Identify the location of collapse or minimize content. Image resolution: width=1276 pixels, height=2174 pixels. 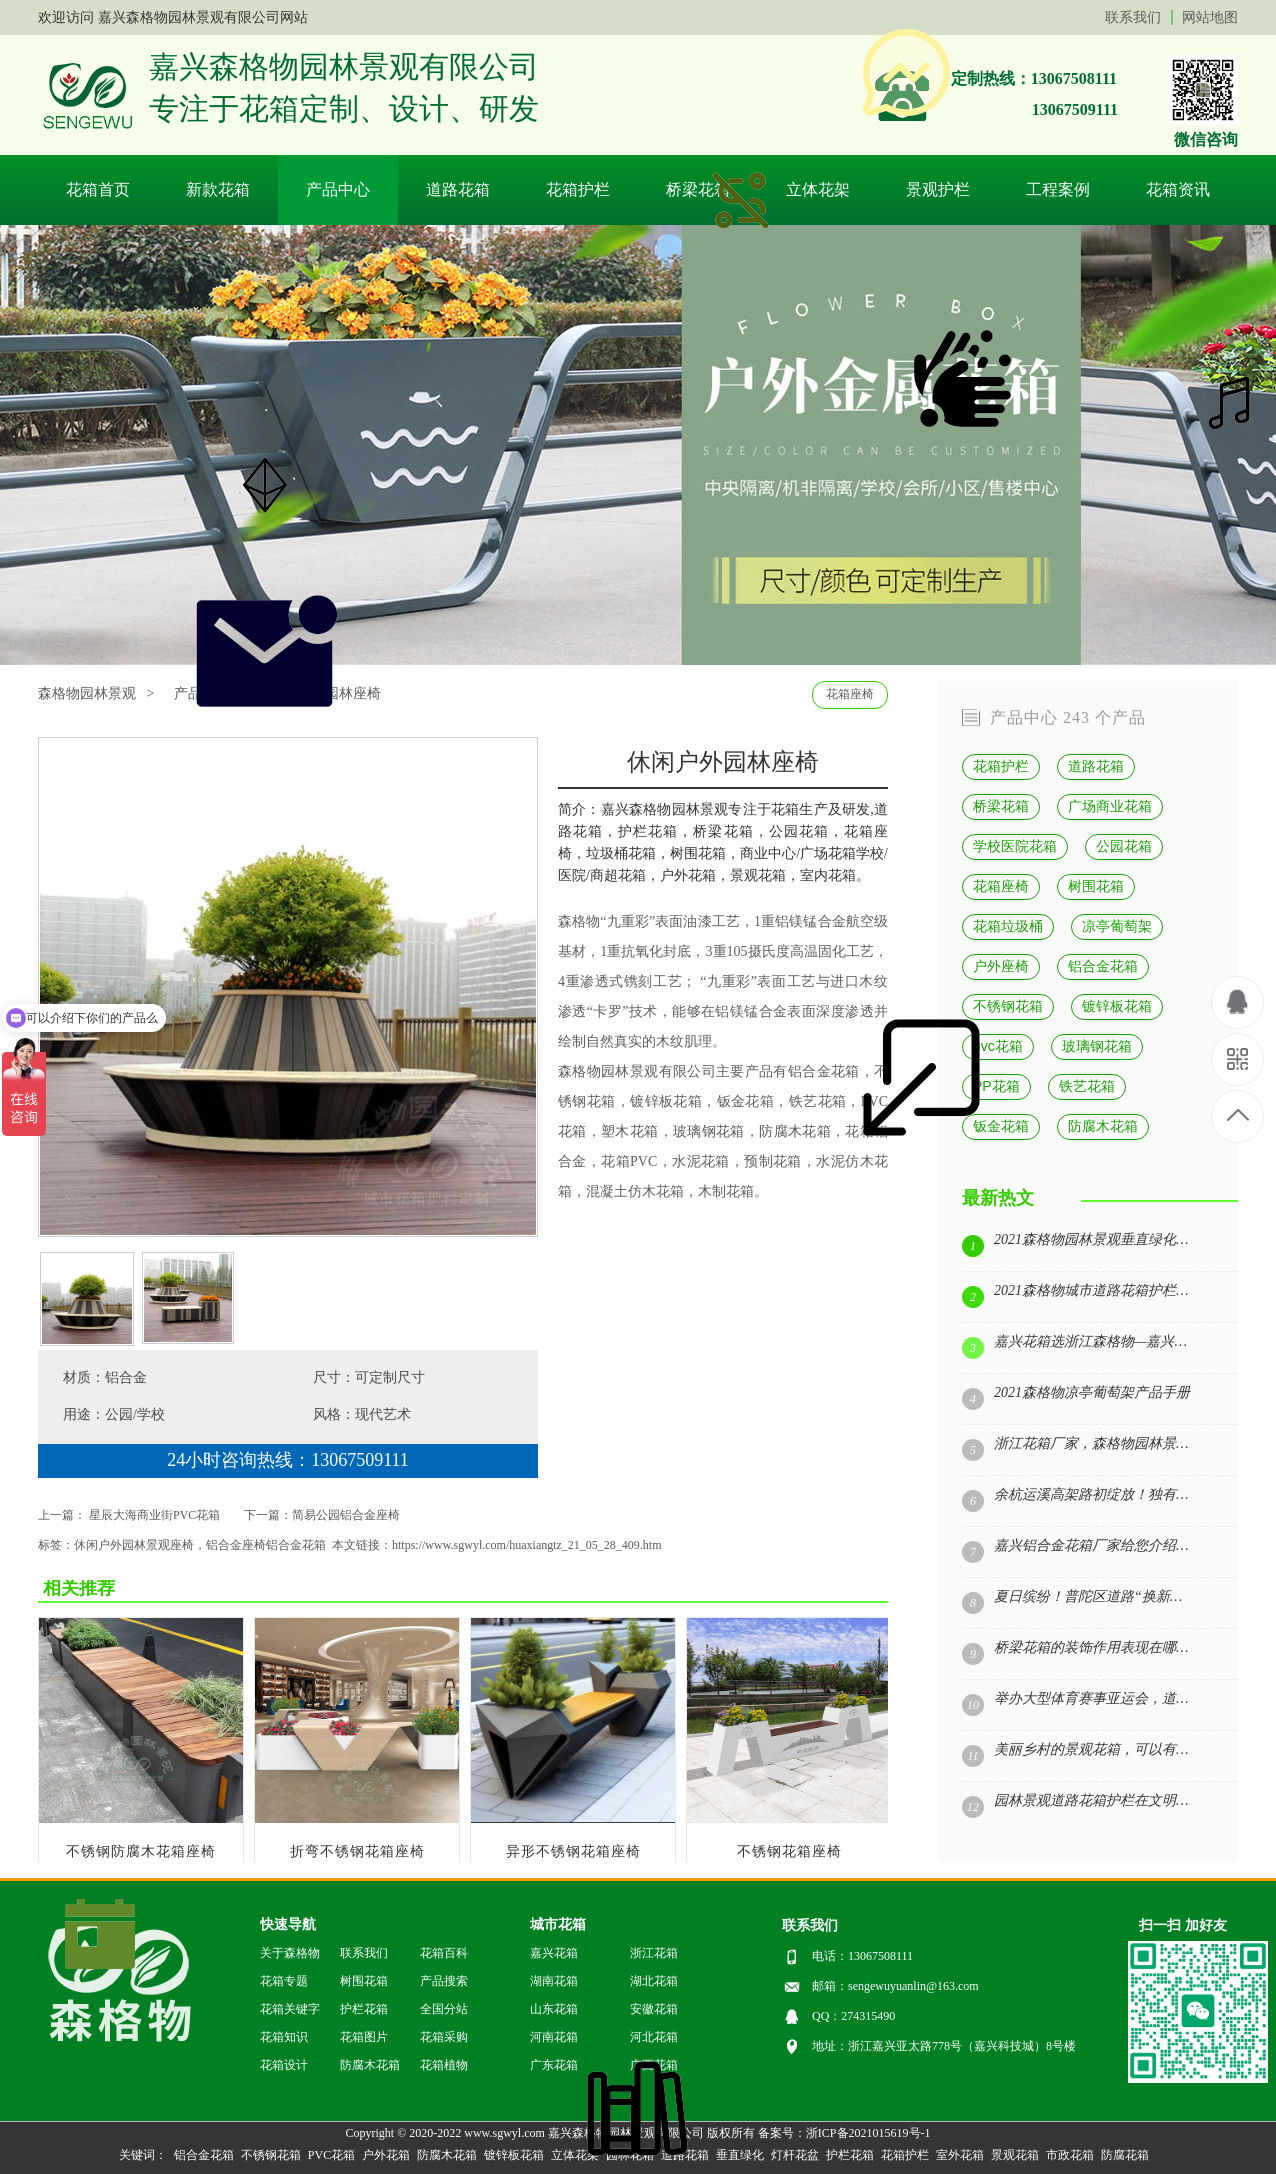
(921, 1077).